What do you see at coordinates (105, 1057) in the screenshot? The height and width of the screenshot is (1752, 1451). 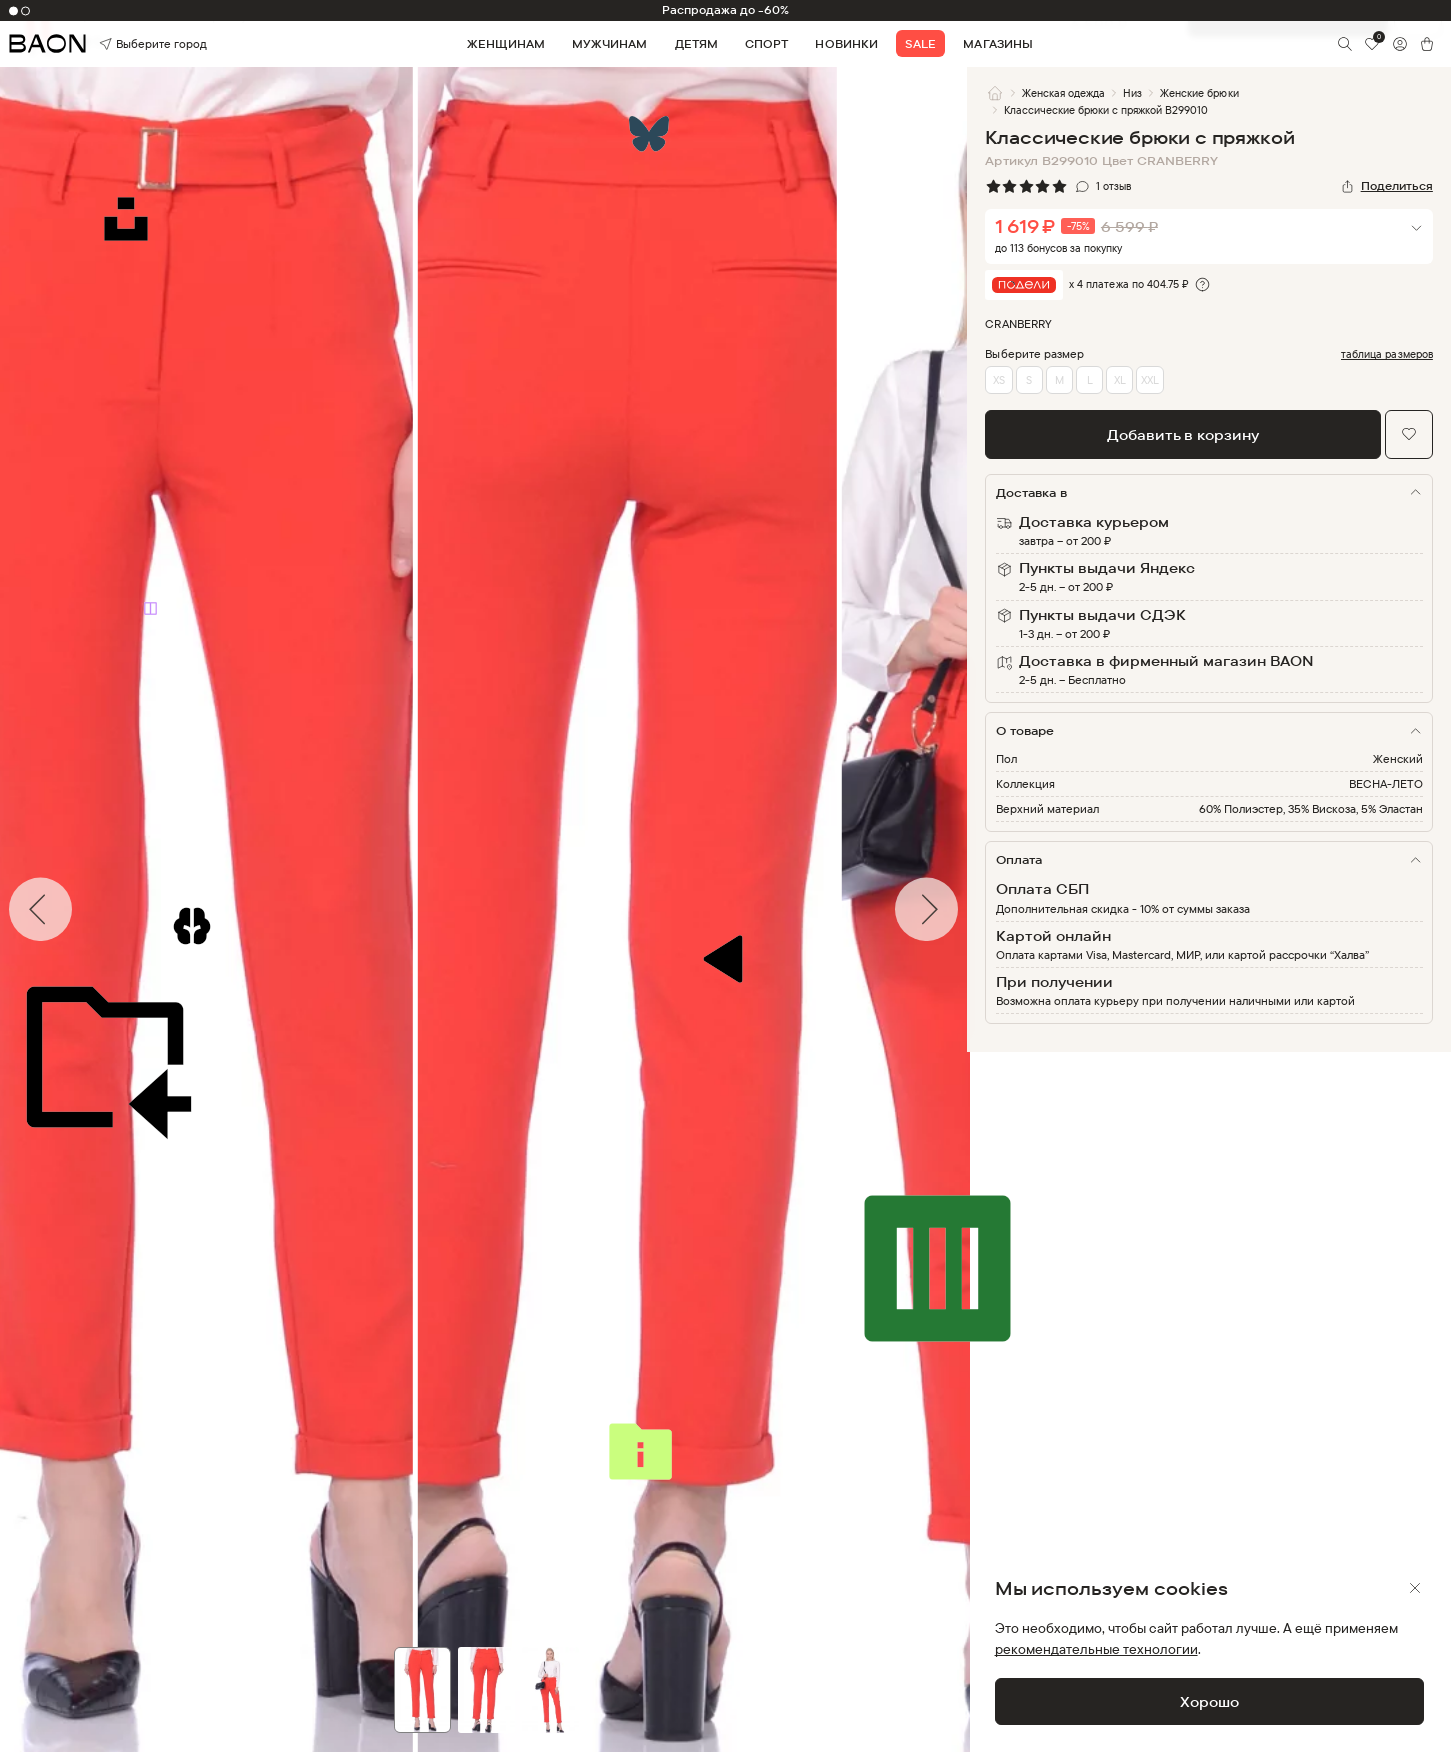 I see `view received files or downloads` at bounding box center [105, 1057].